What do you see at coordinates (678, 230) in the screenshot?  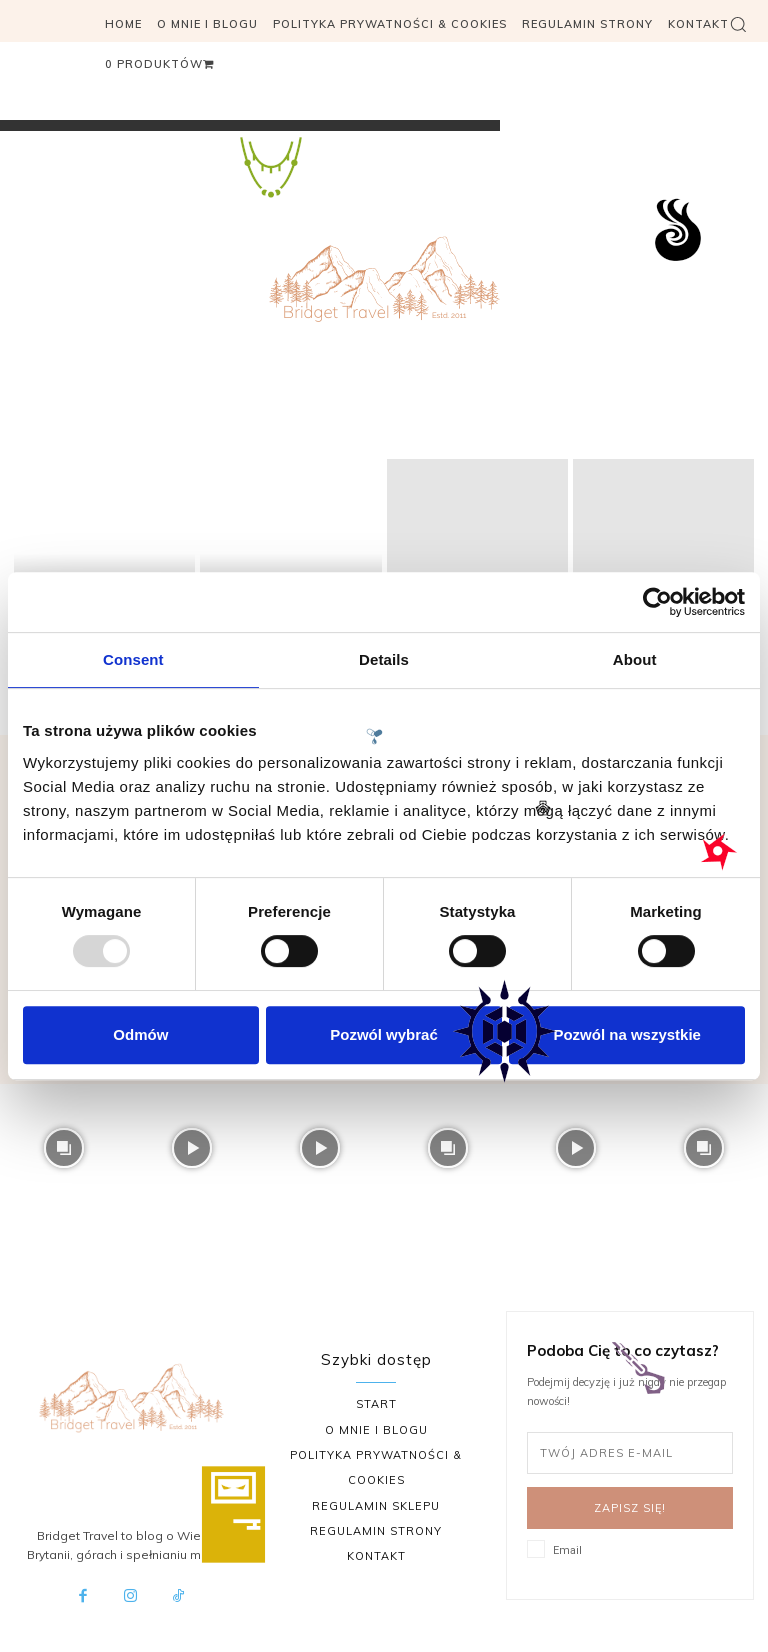 I see `indicates weather effect active in game` at bounding box center [678, 230].